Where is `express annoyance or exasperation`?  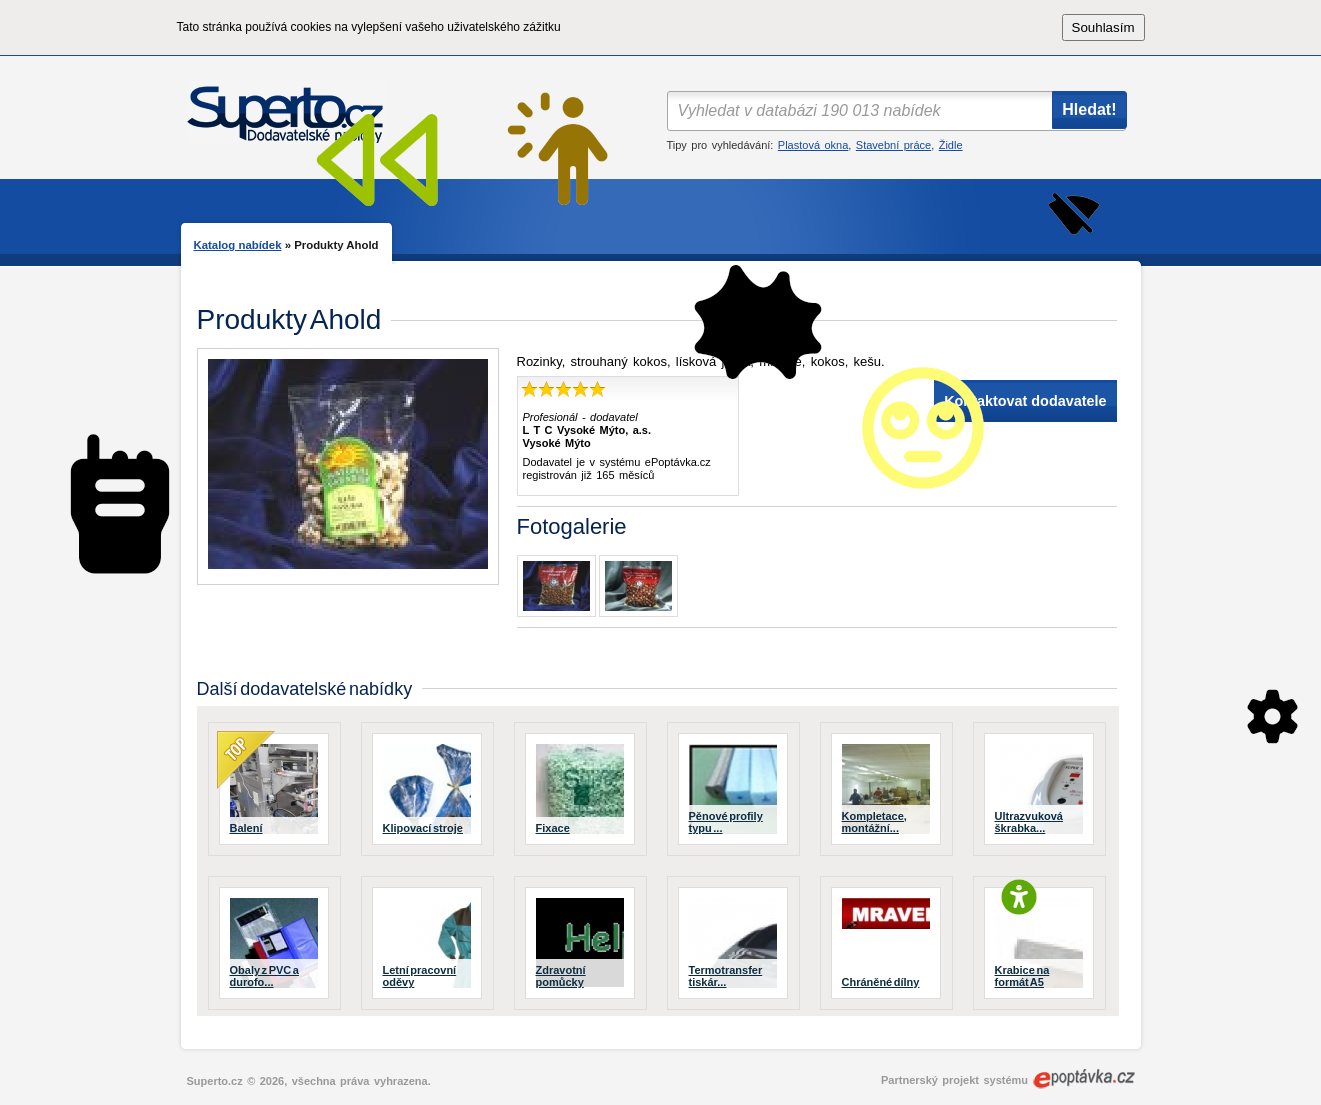 express annoyance or exasperation is located at coordinates (923, 428).